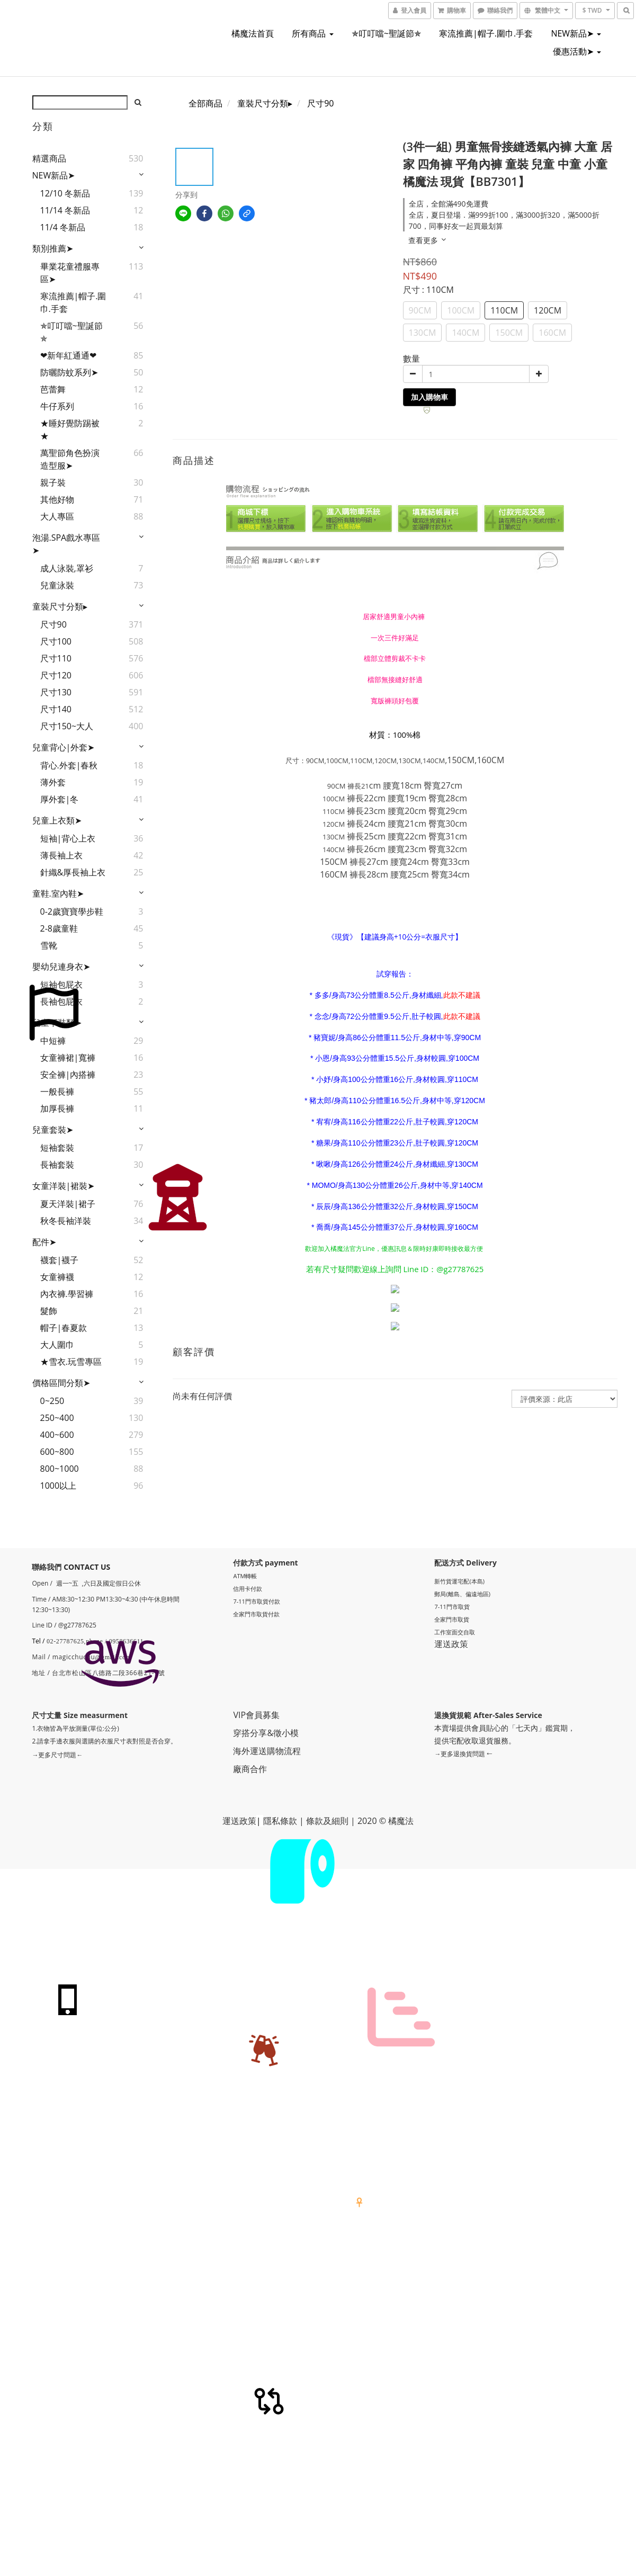 The width and height of the screenshot is (636, 2576). What do you see at coordinates (54, 1013) in the screenshot?
I see `flag or bookmark this item` at bounding box center [54, 1013].